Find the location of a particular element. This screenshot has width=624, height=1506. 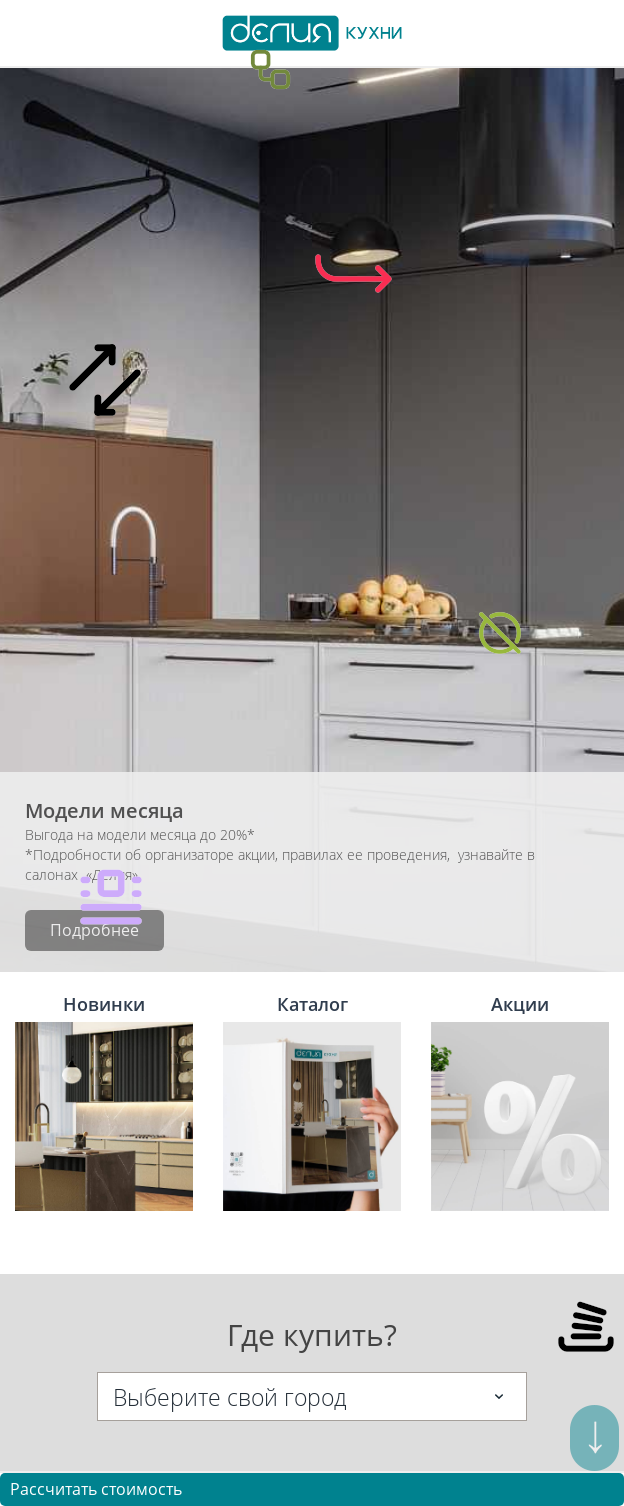

center-align an element within its container is located at coordinates (111, 897).